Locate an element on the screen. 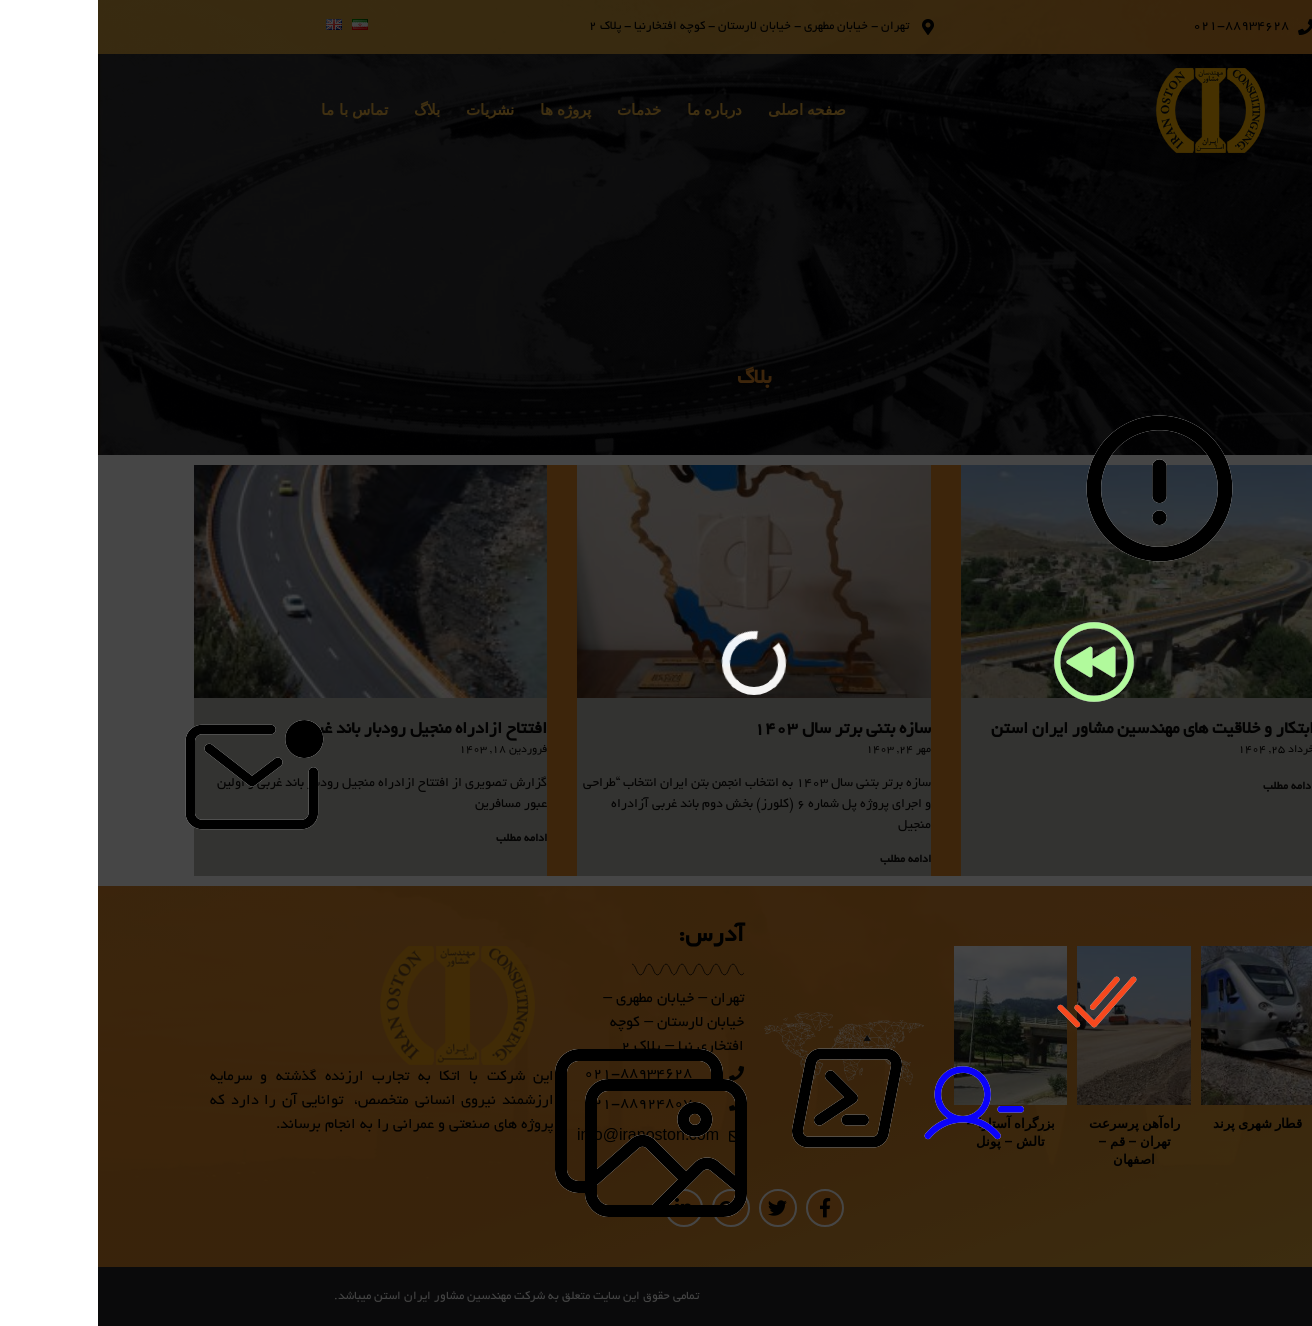 The height and width of the screenshot is (1326, 1312). indicates unread email in inbox is located at coordinates (252, 777).